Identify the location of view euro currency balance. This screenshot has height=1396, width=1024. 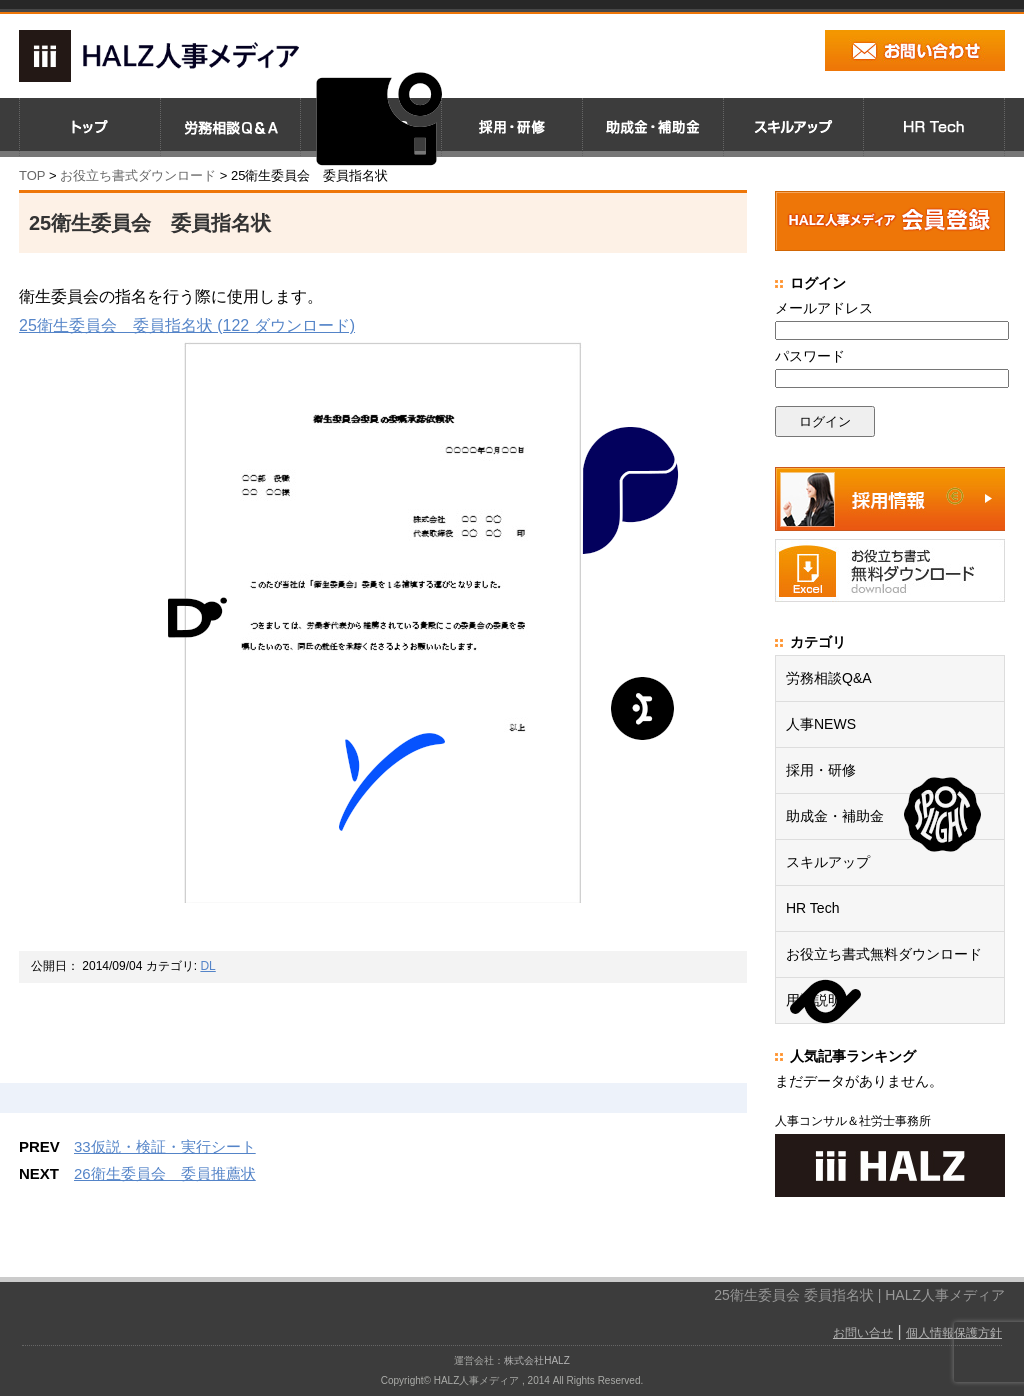
(955, 496).